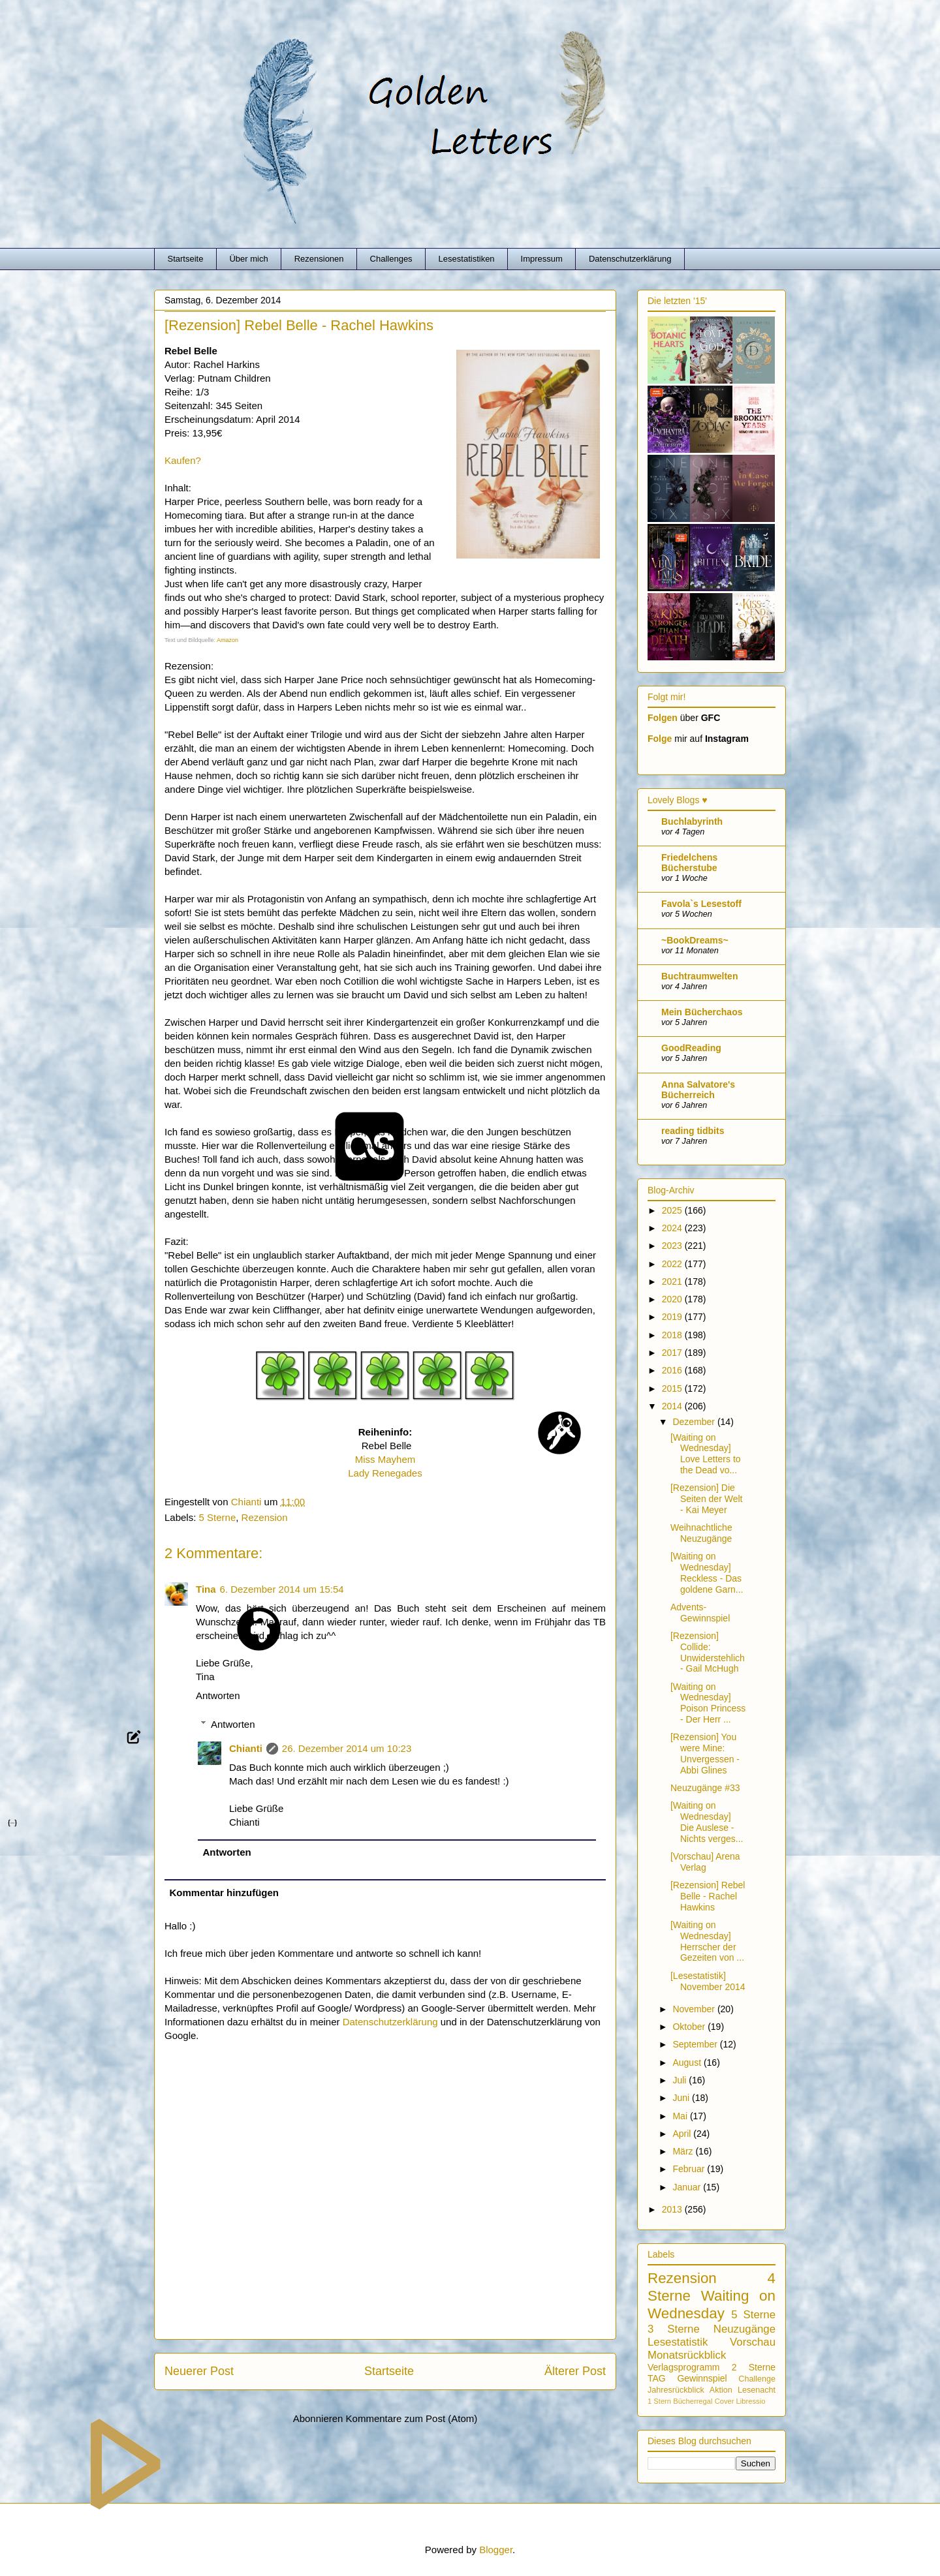 This screenshot has width=940, height=2576. Describe the element at coordinates (134, 1737) in the screenshot. I see `edit or modify content` at that location.